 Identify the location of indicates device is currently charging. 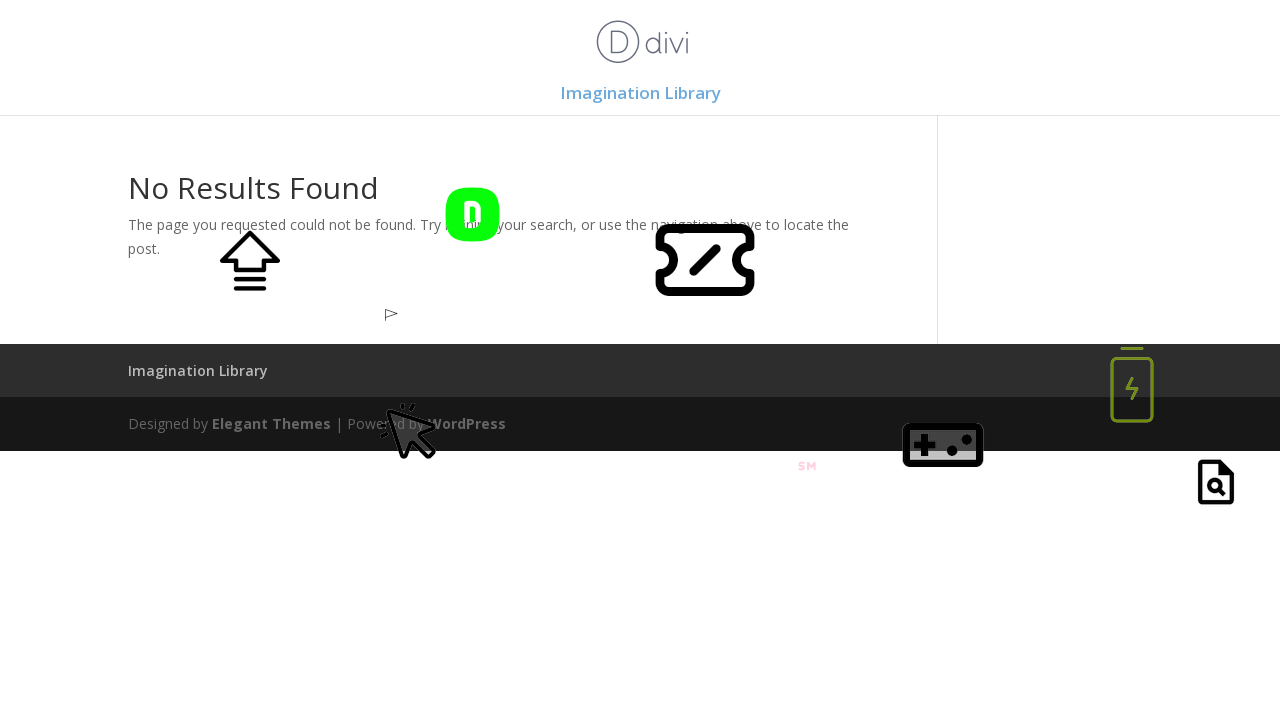
(1132, 386).